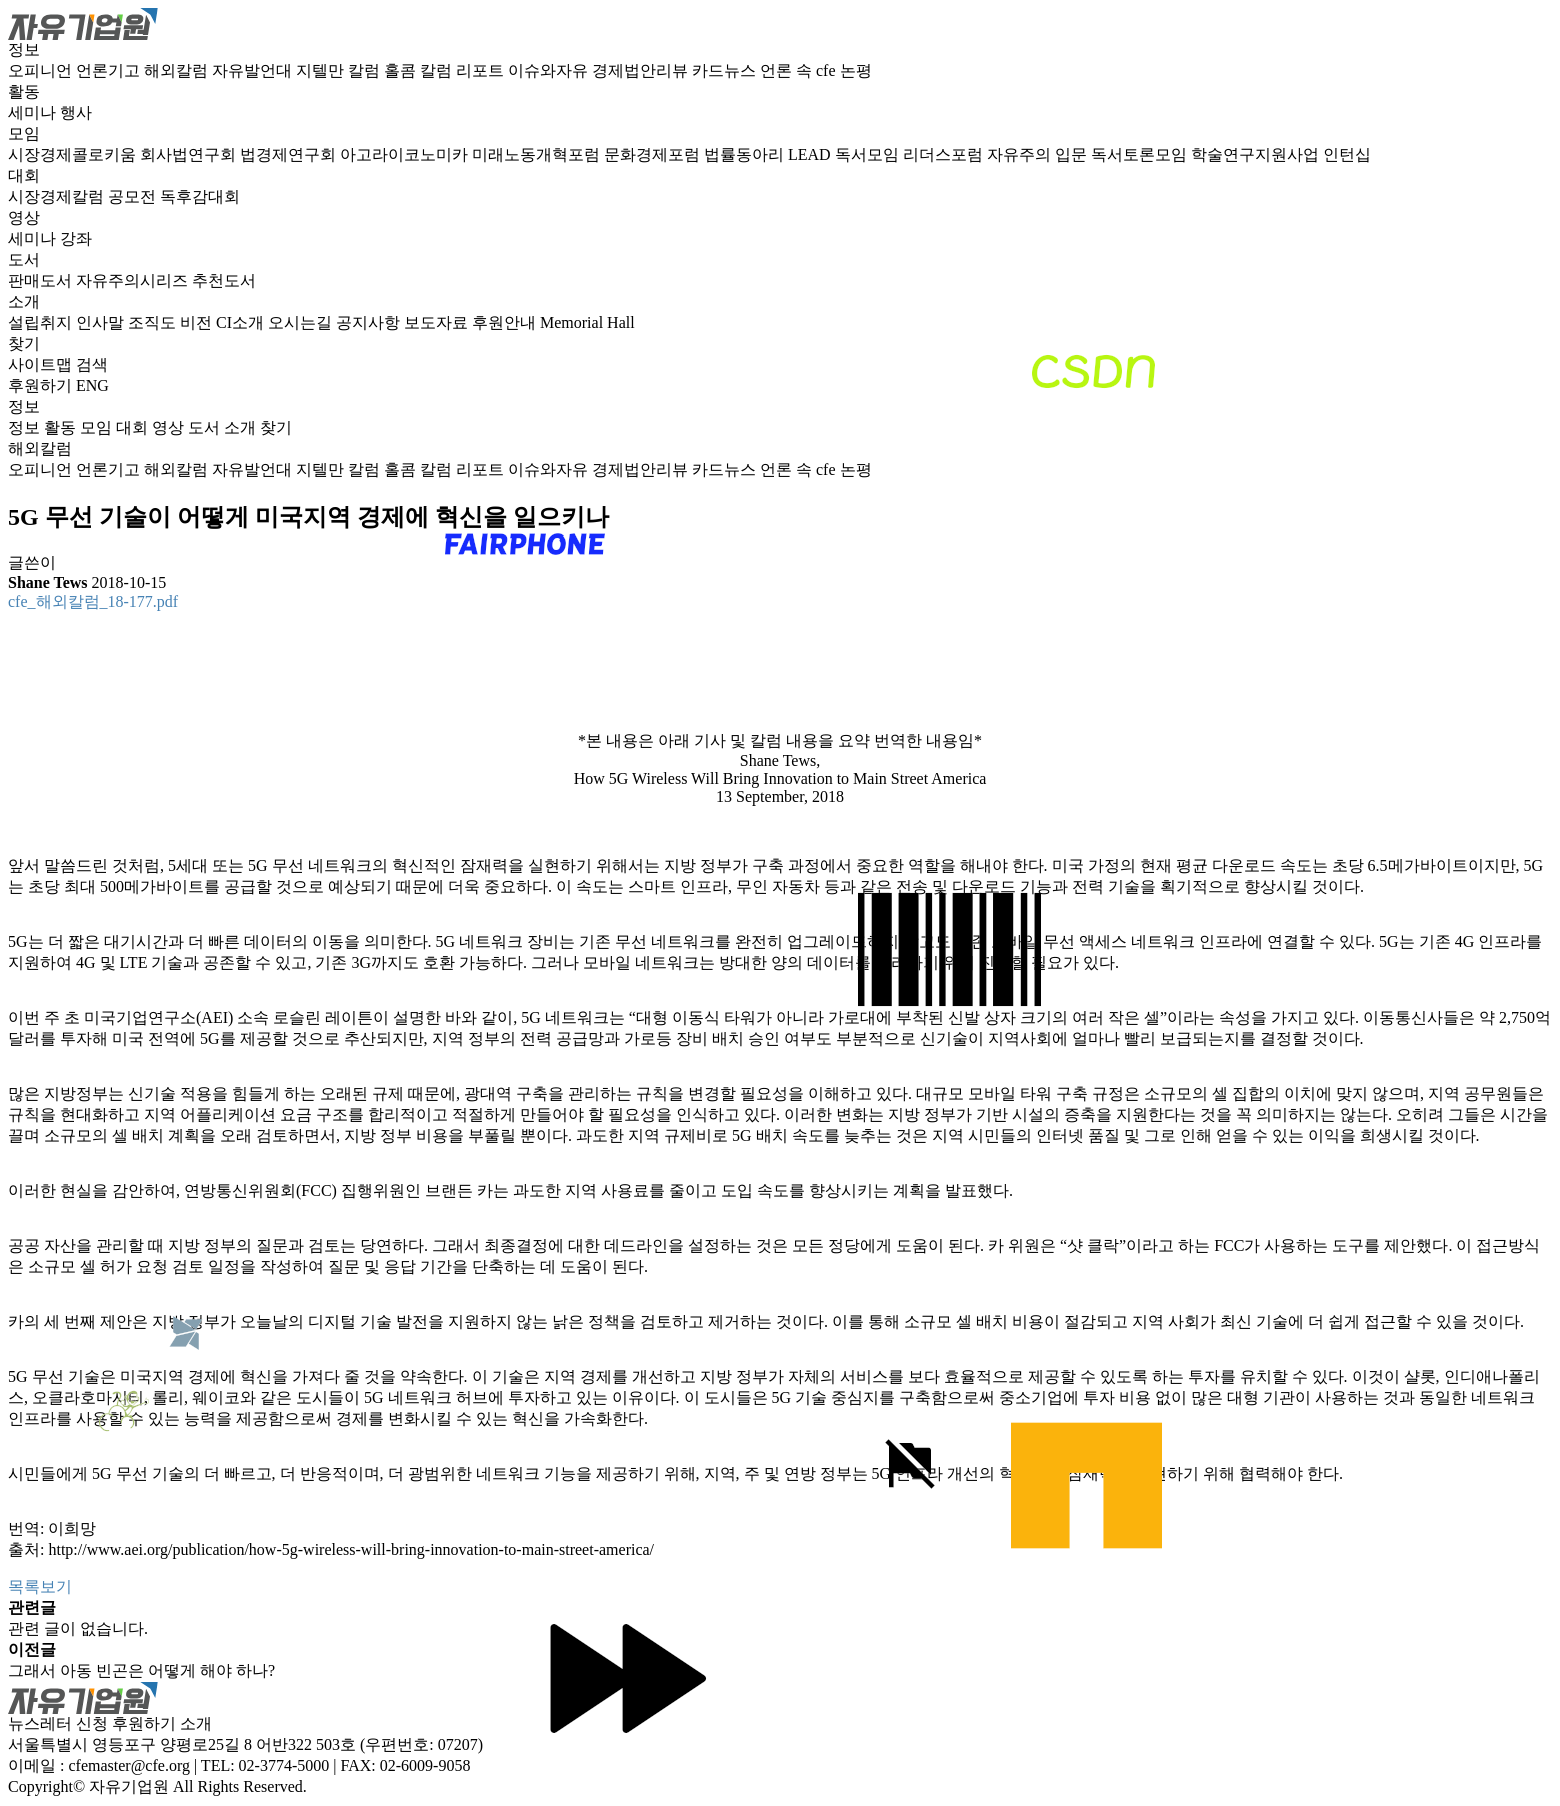 This screenshot has width=1560, height=1806. Describe the element at coordinates (949, 949) in the screenshot. I see `link to Wikidata knowledge base` at that location.